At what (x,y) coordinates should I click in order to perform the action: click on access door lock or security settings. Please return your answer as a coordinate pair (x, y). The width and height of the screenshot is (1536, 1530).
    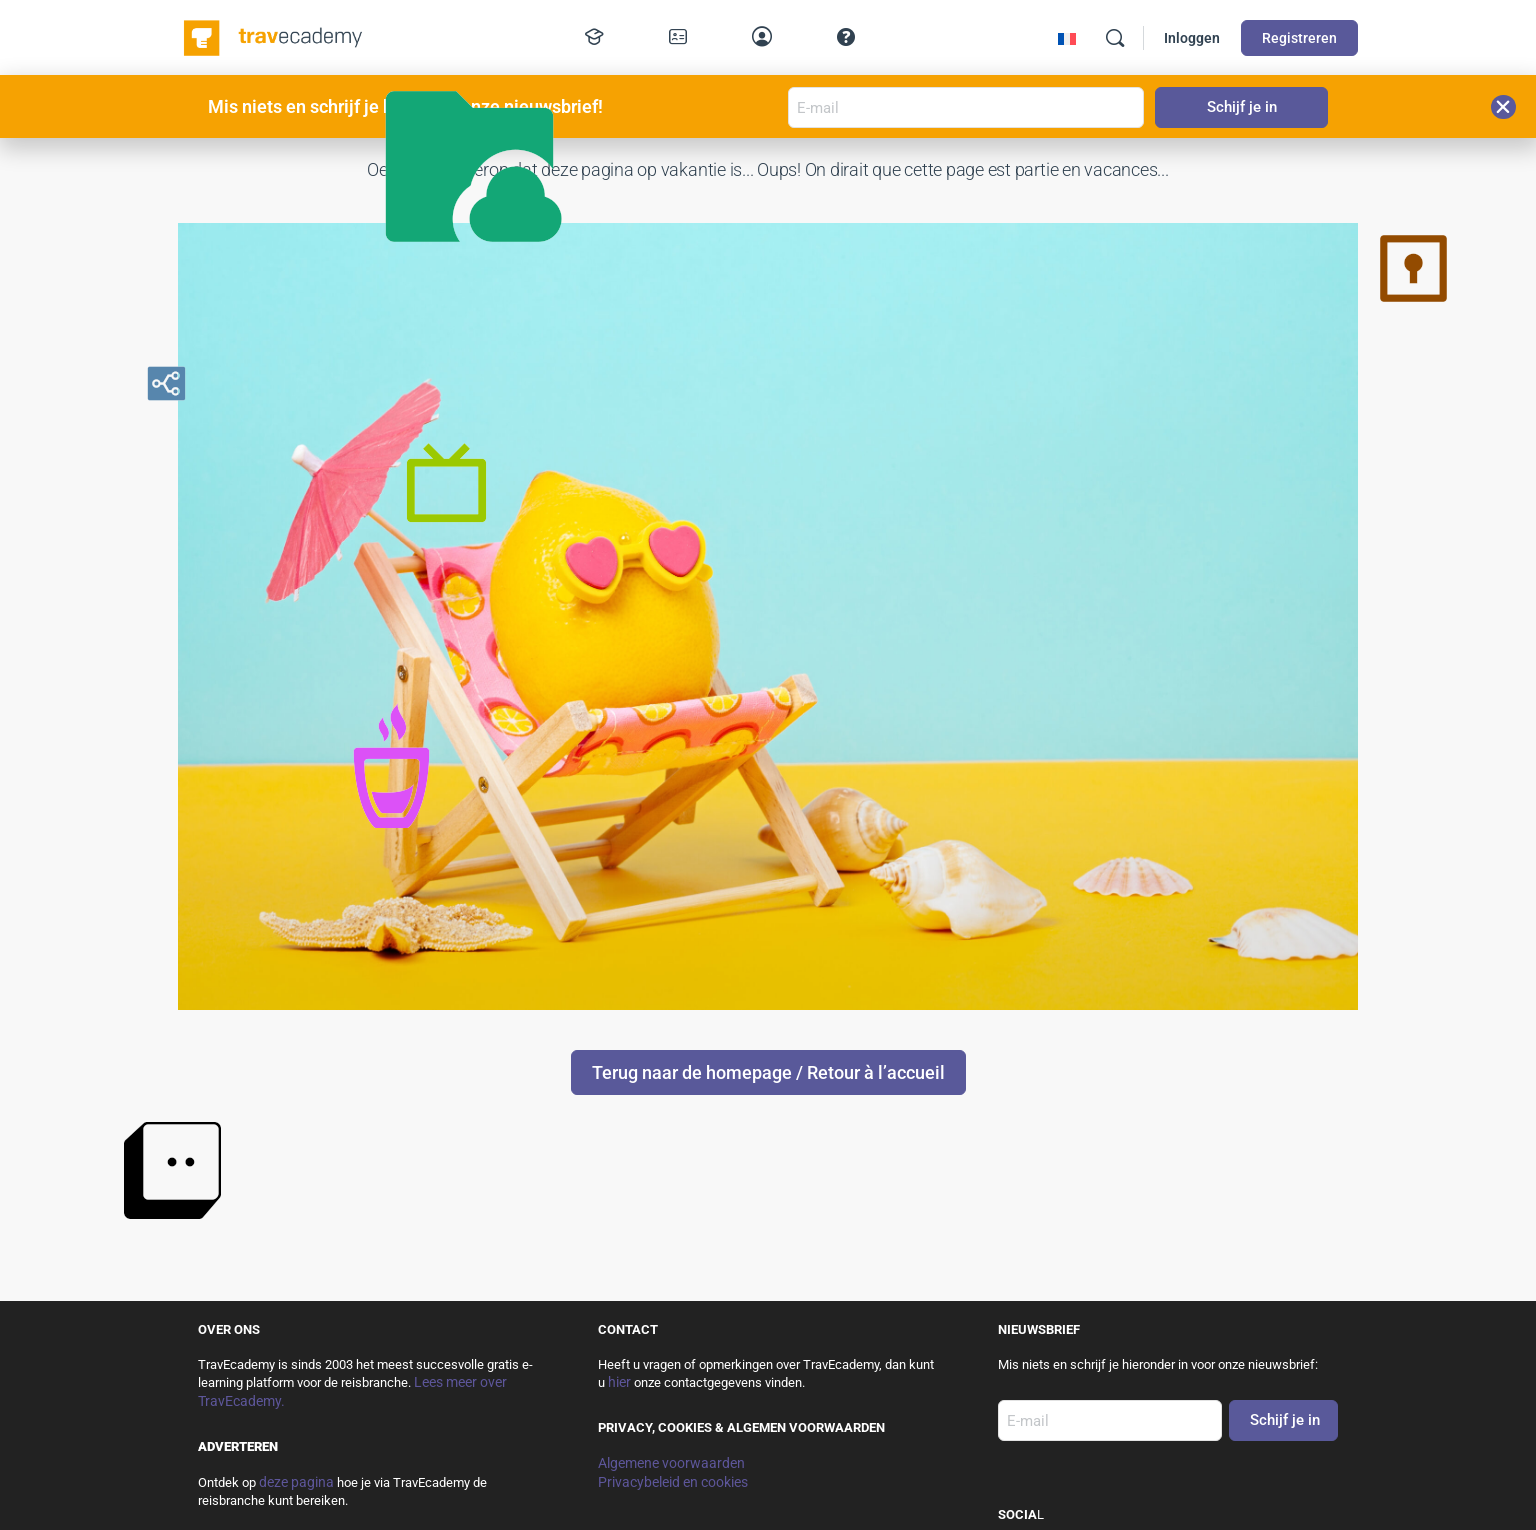
    Looking at the image, I should click on (1413, 268).